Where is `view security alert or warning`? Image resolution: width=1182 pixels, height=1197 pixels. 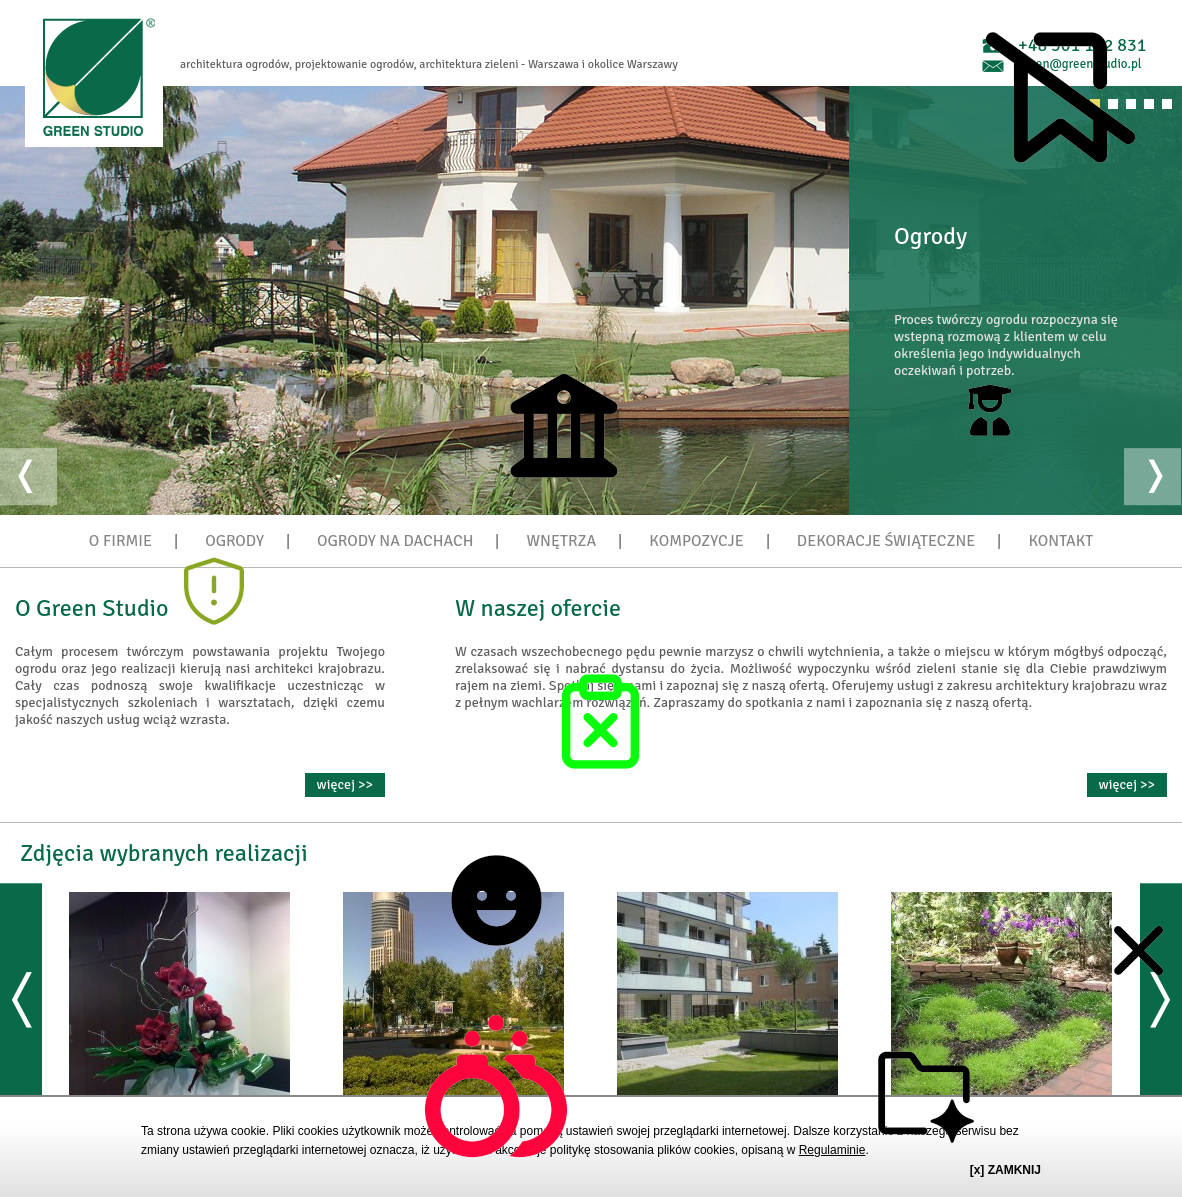 view security alert or warning is located at coordinates (214, 592).